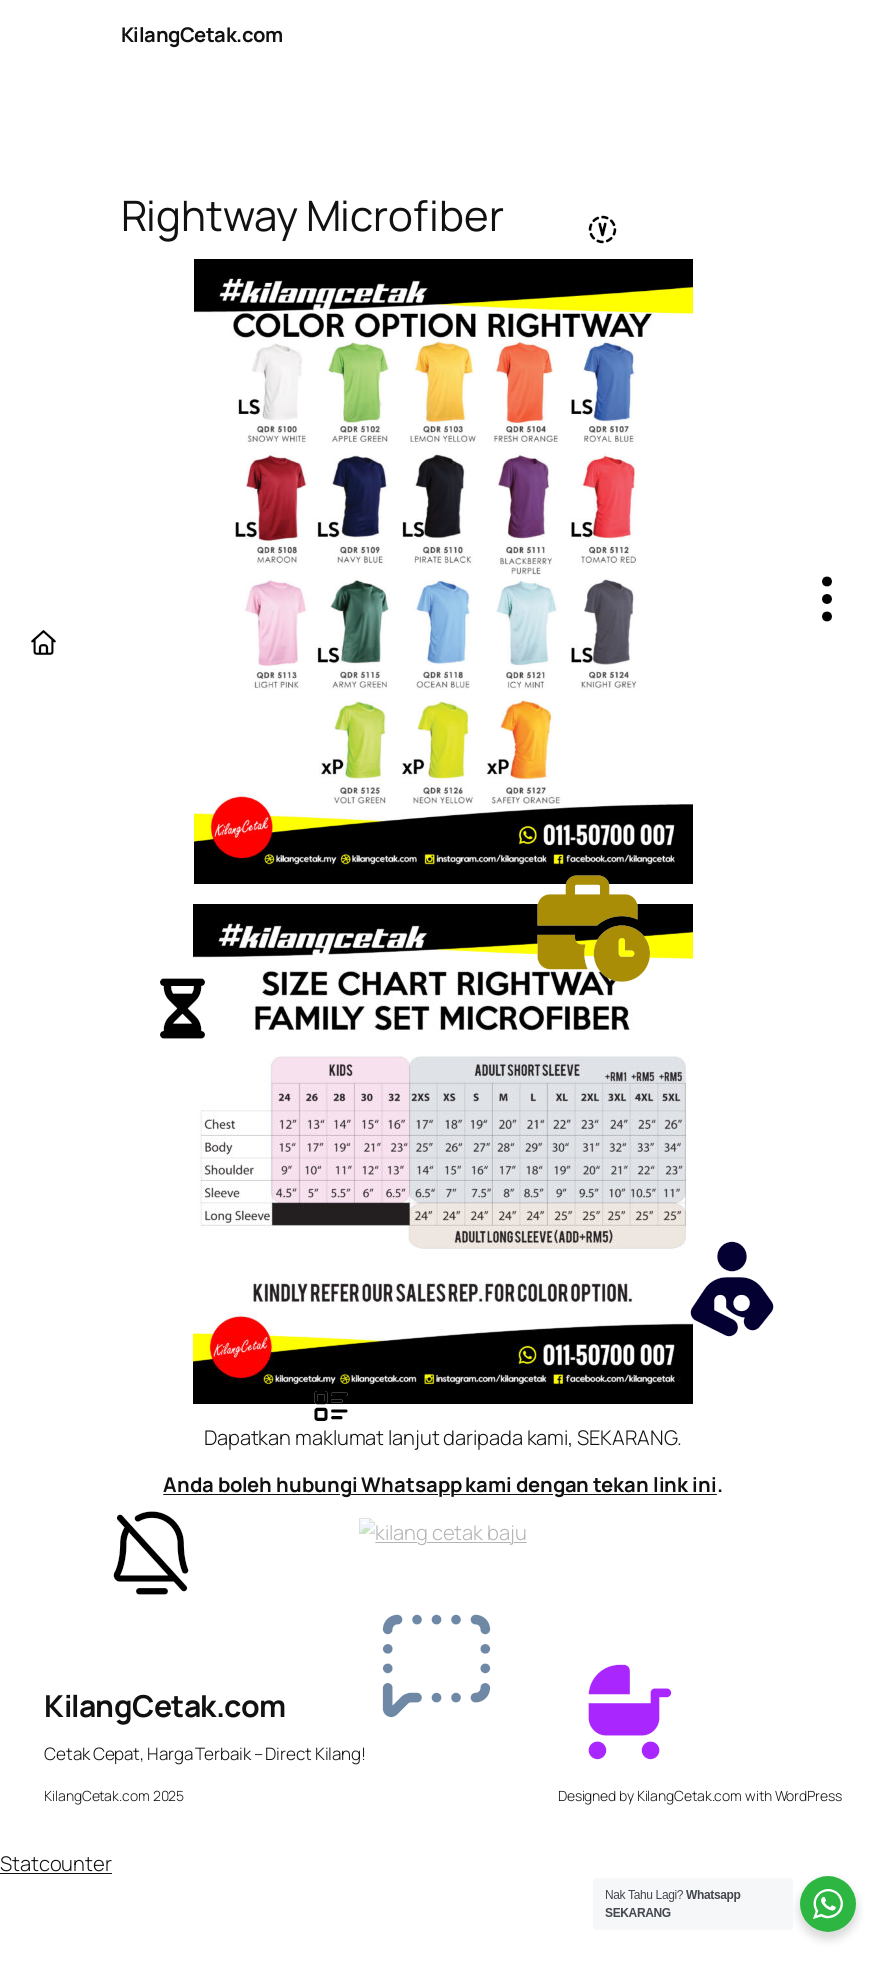  Describe the element at coordinates (602, 229) in the screenshot. I see `indicates a pending or in-progress verification status` at that location.